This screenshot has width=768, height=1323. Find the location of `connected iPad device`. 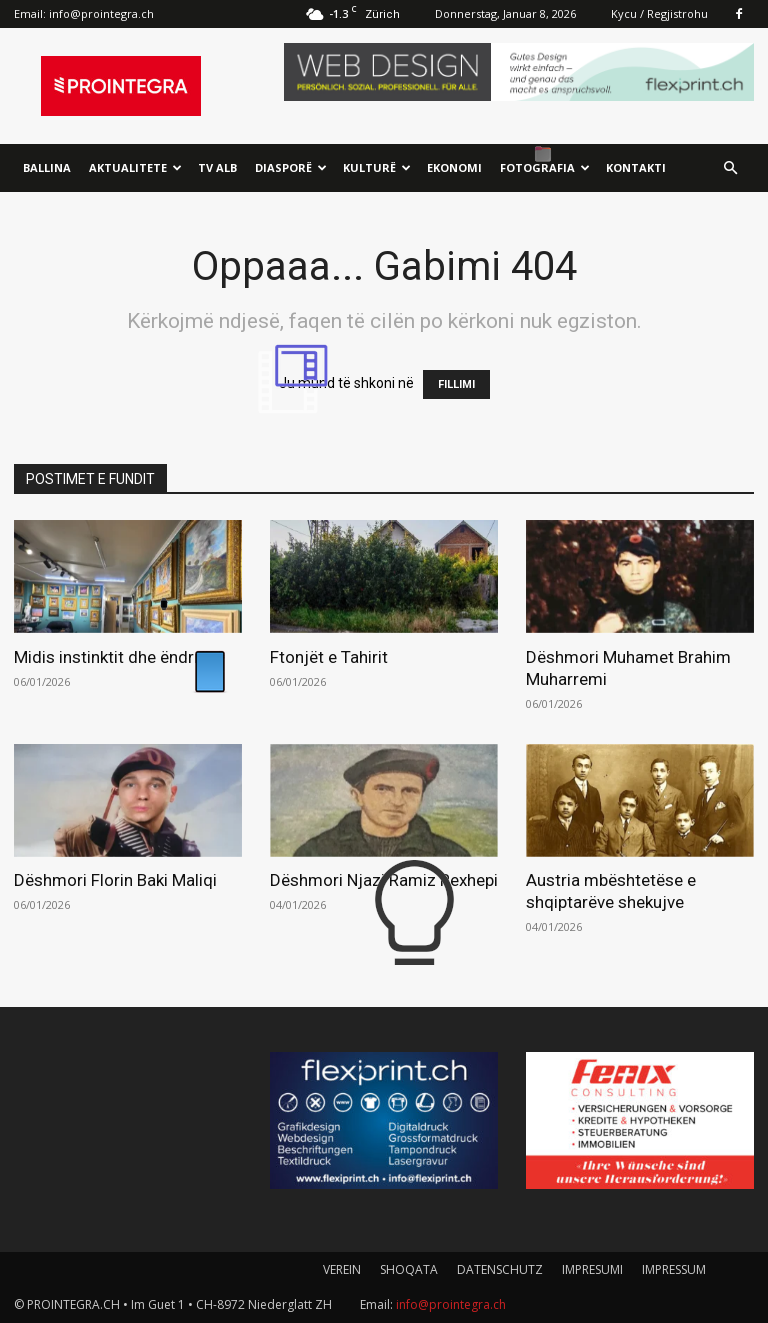

connected iPad device is located at coordinates (210, 672).